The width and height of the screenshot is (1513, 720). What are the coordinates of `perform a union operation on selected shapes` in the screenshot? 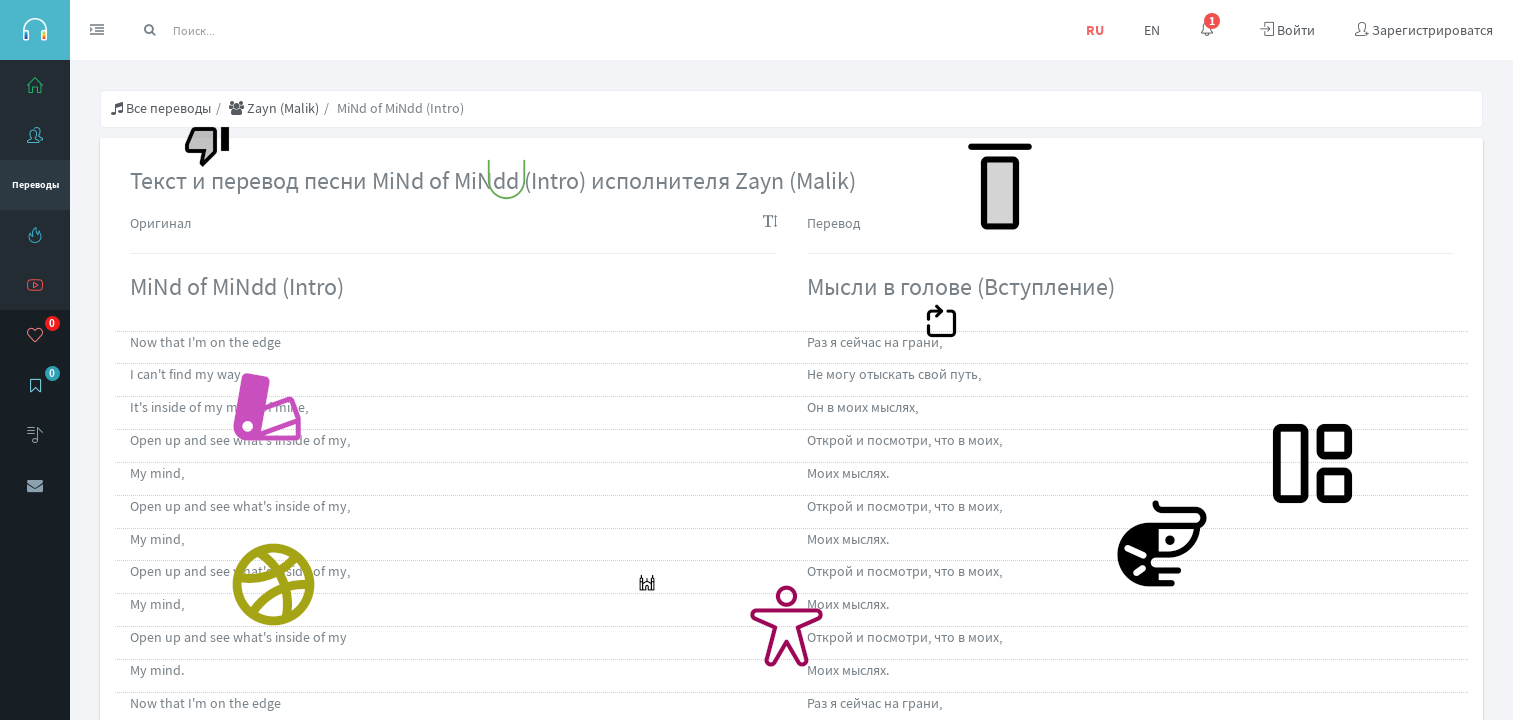 It's located at (506, 176).